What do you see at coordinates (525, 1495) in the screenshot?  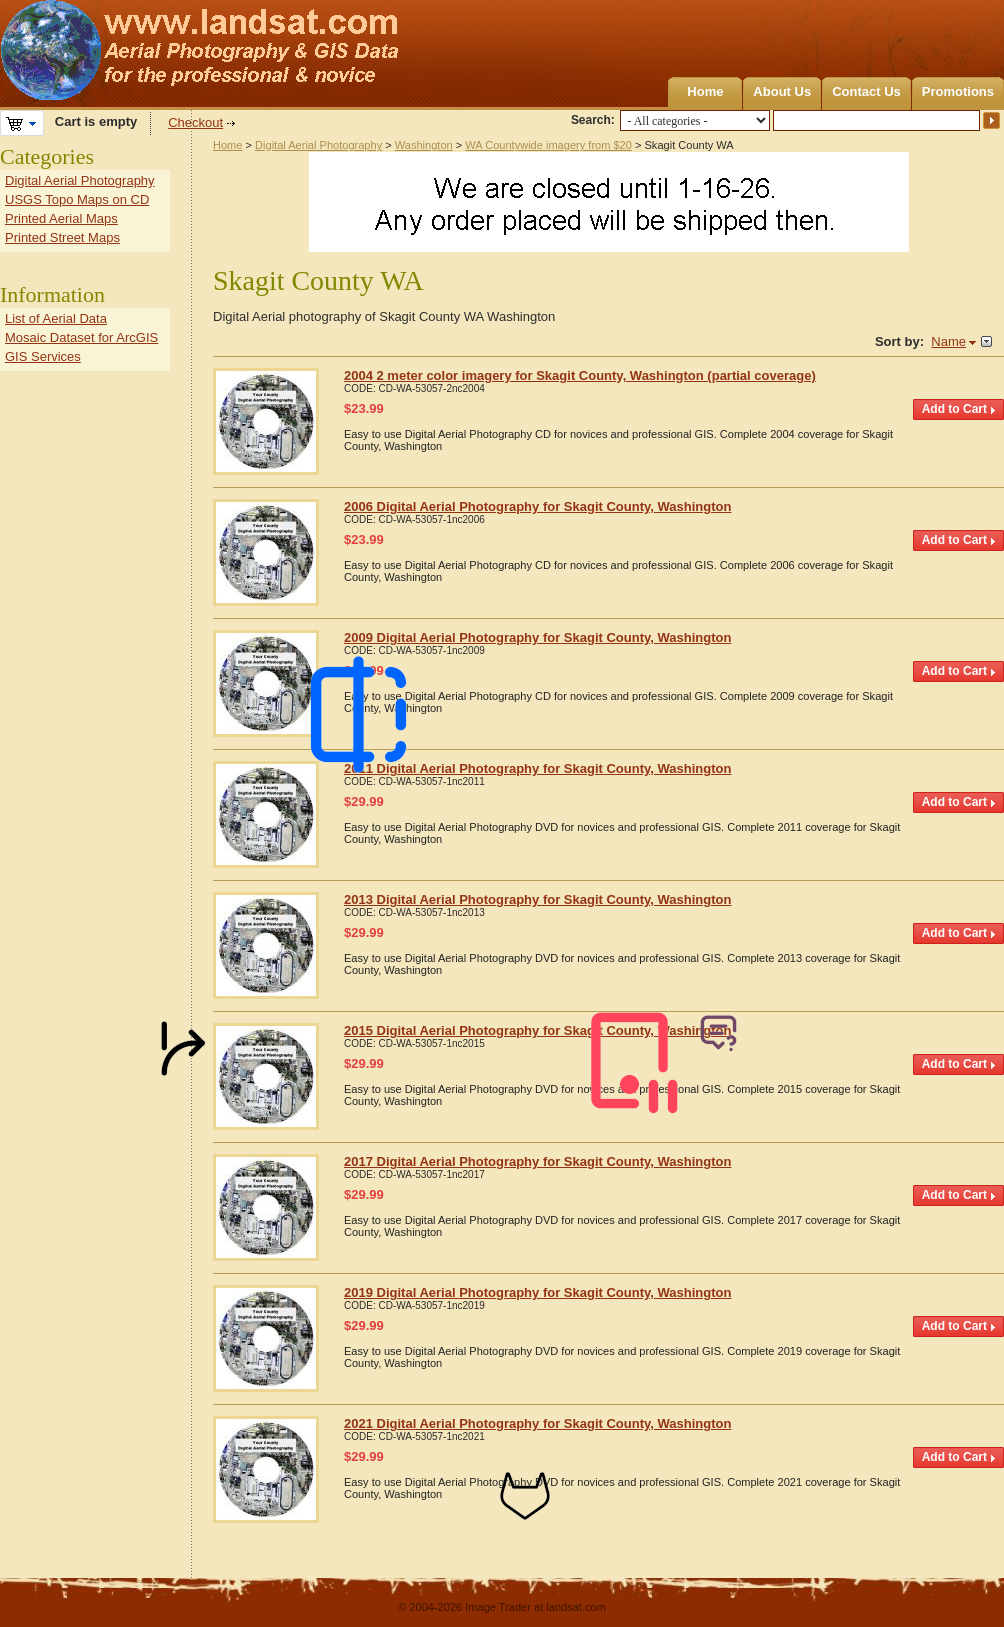 I see `open gitlab repository` at bounding box center [525, 1495].